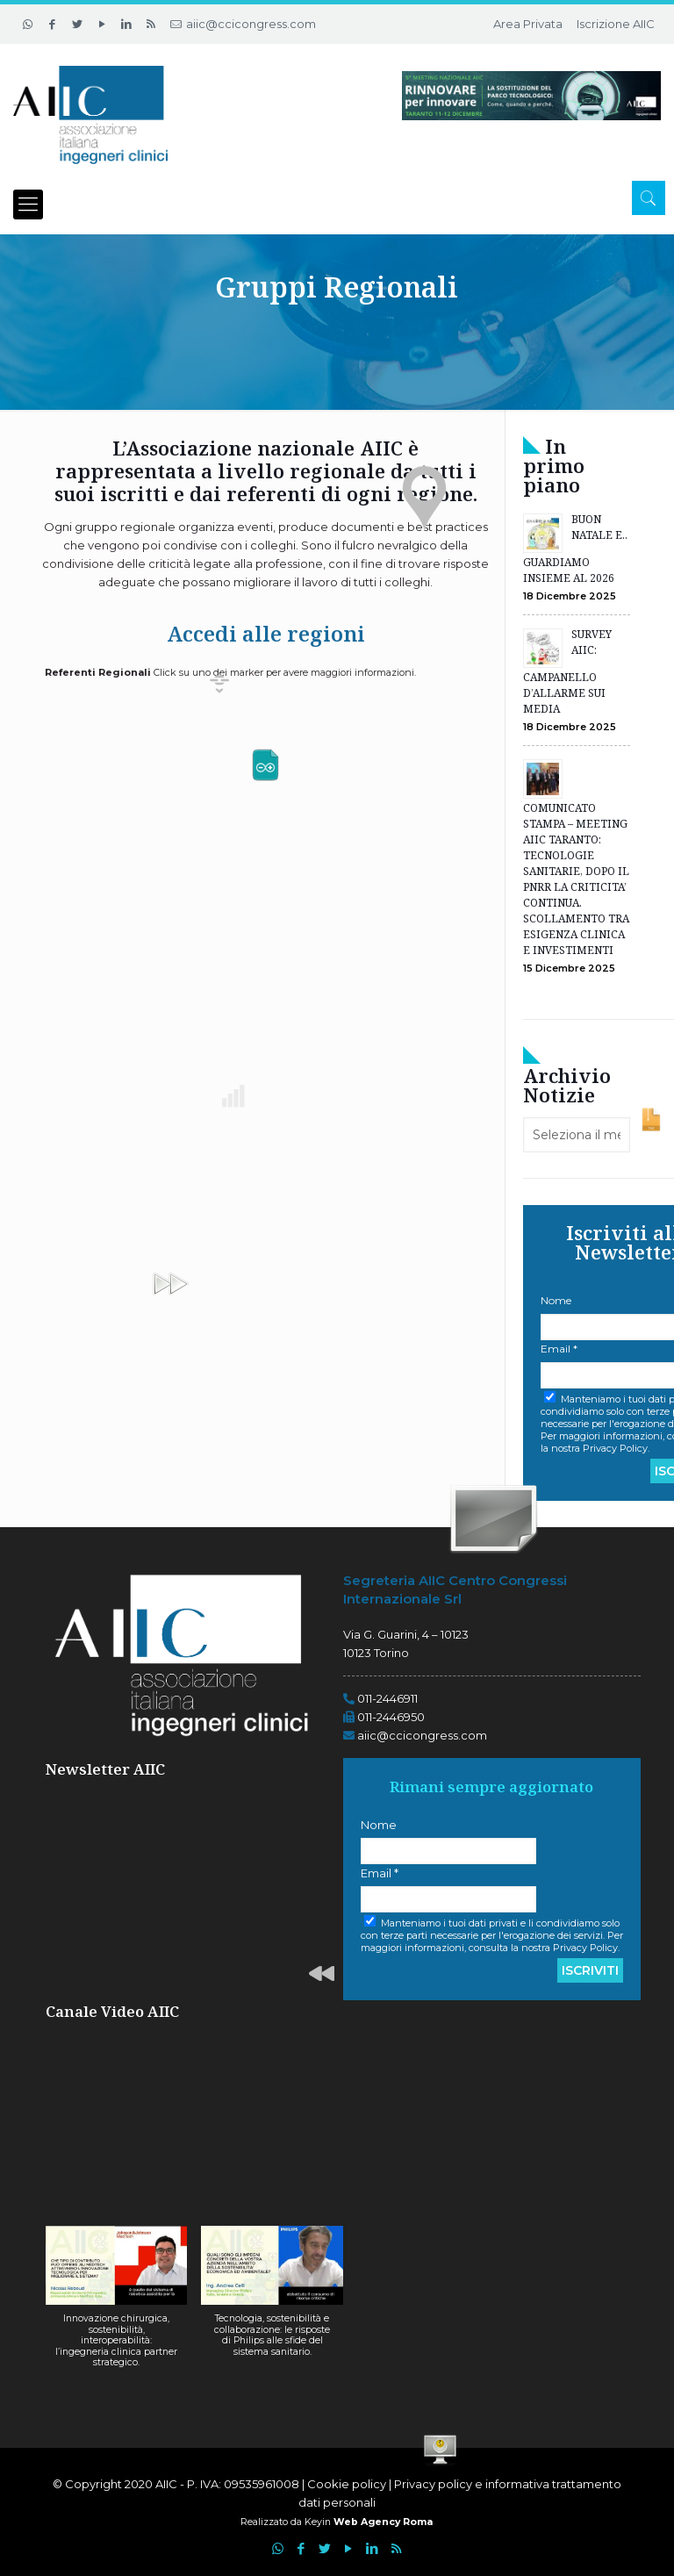  Describe the element at coordinates (170, 1284) in the screenshot. I see `skip forward in media playback` at that location.